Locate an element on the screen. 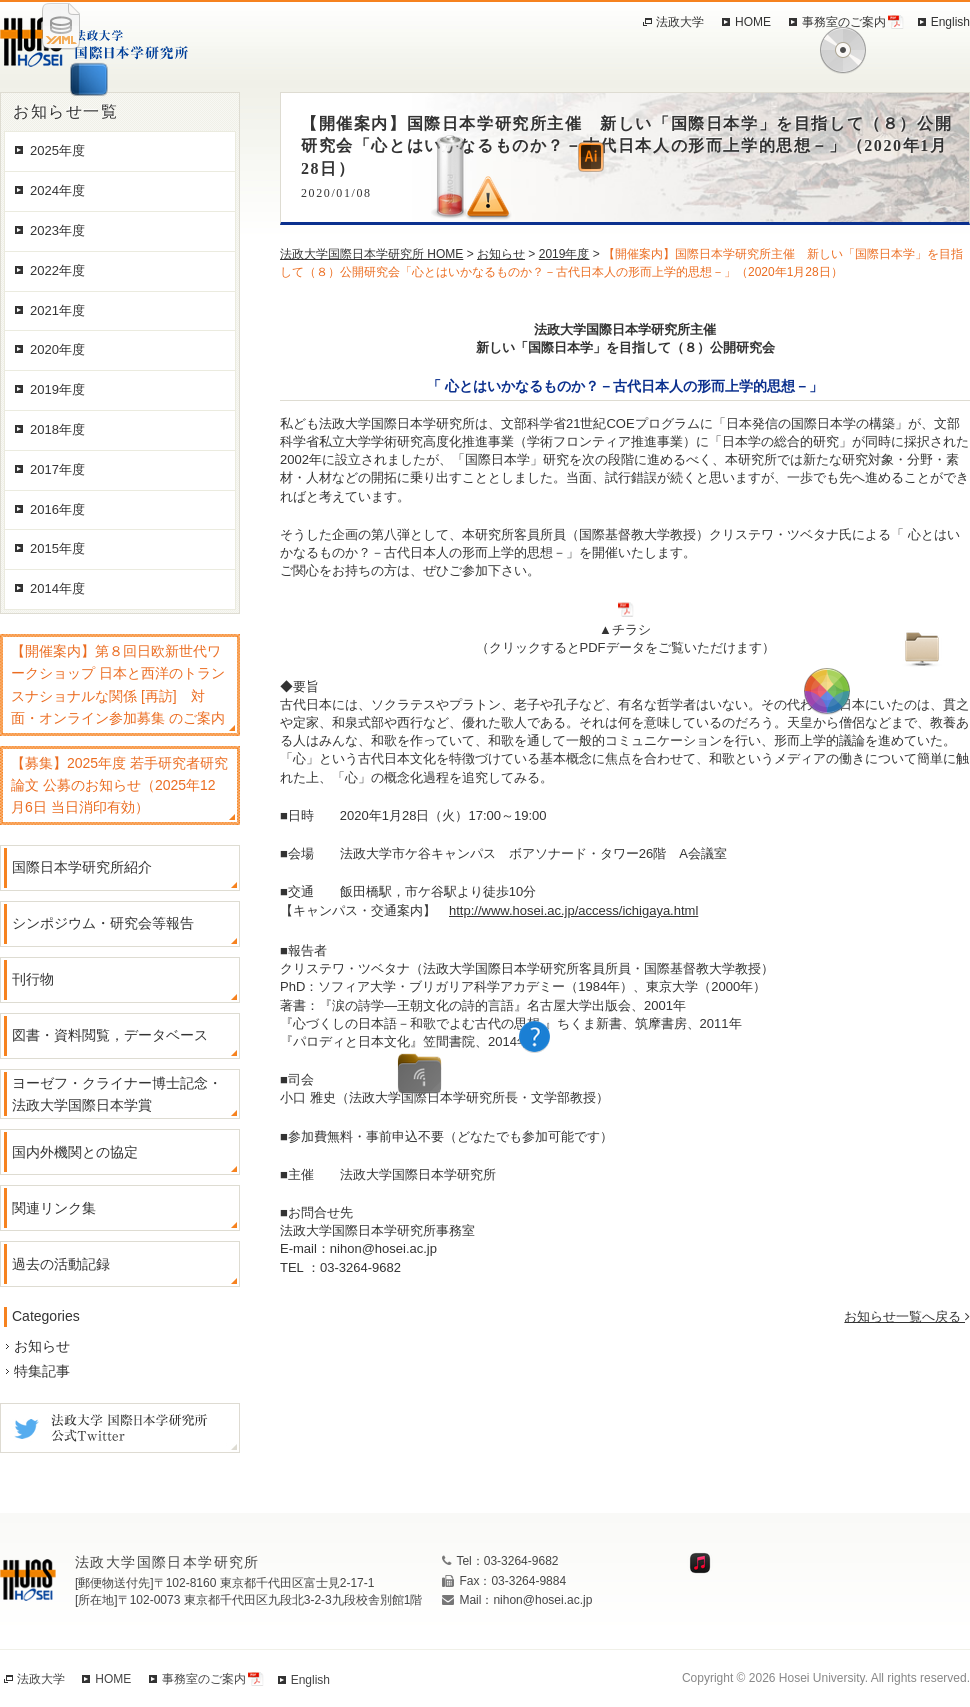 This screenshot has width=970, height=1707. access your desktop folder is located at coordinates (89, 78).